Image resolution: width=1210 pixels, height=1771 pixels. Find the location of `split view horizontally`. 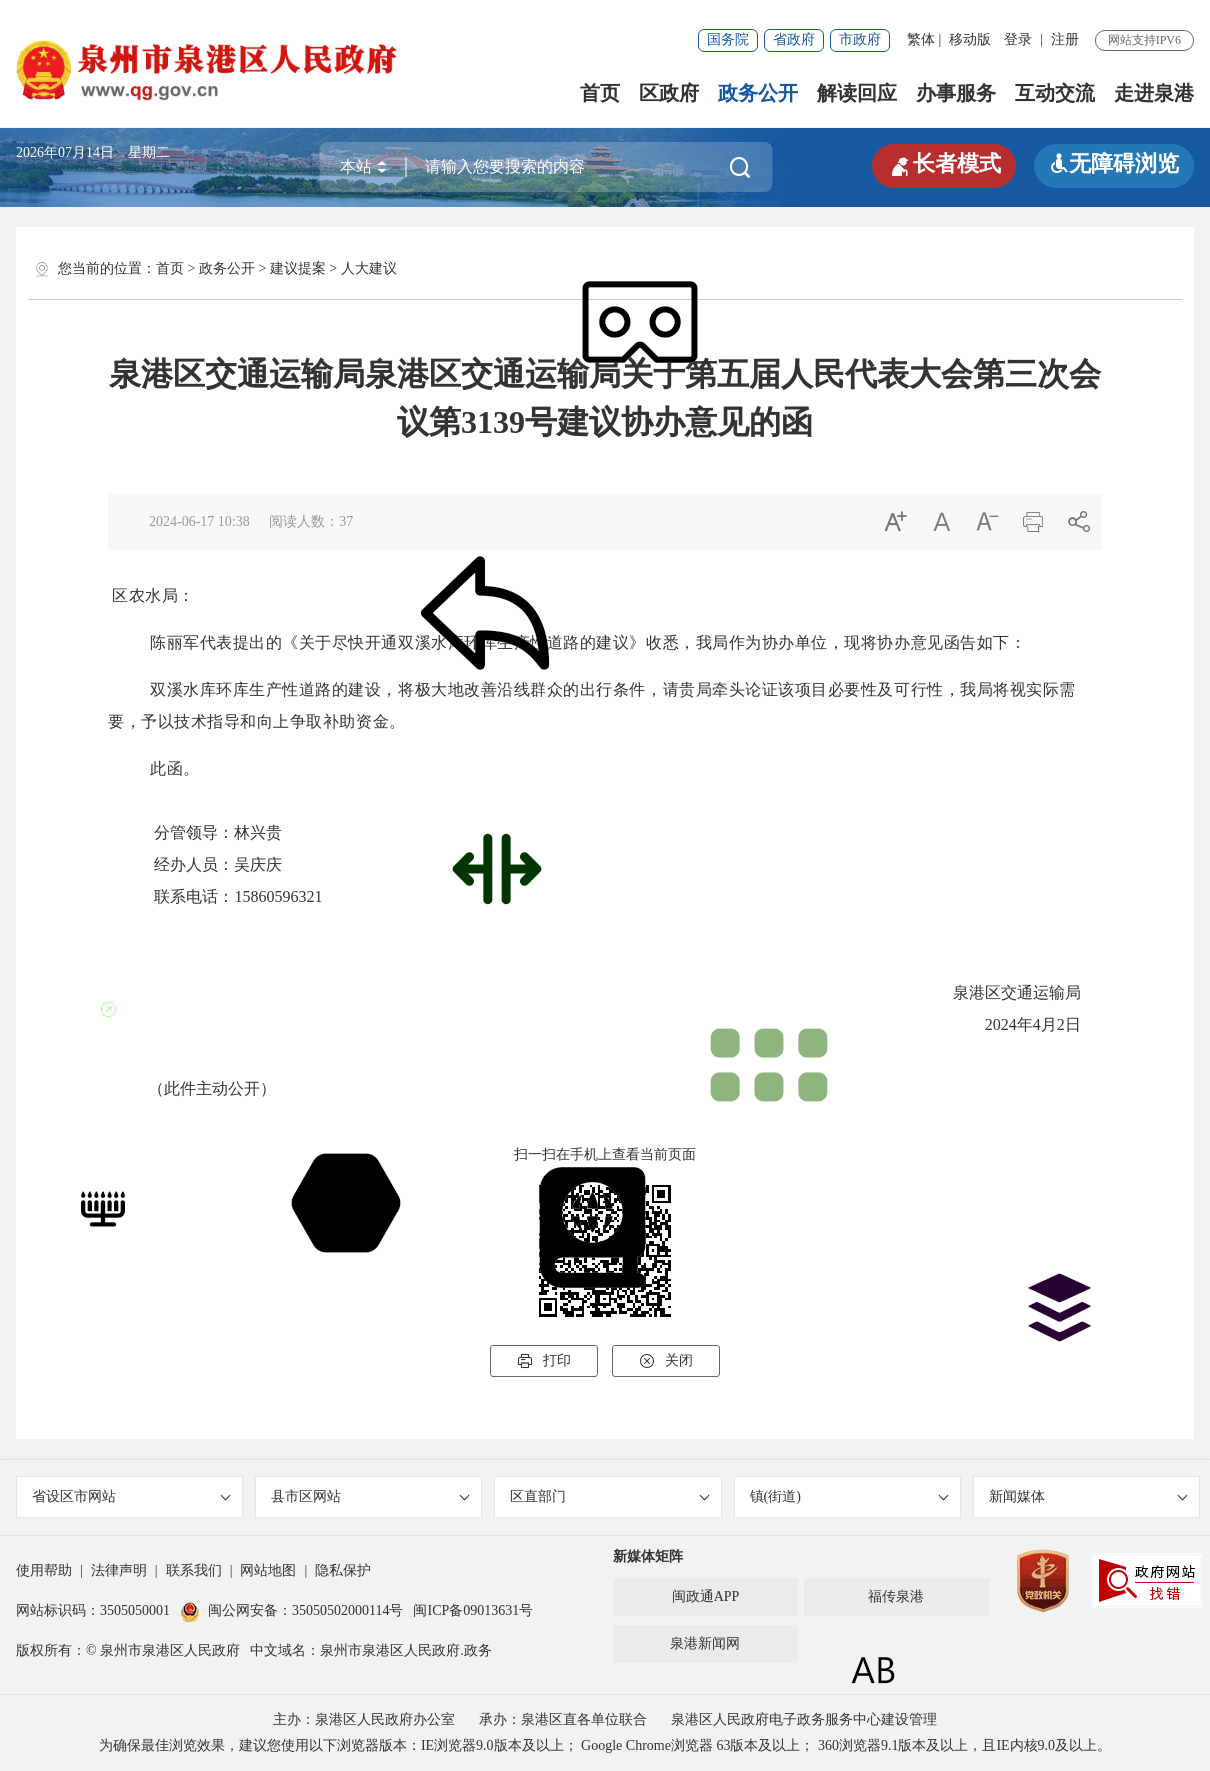

split view horizontally is located at coordinates (497, 869).